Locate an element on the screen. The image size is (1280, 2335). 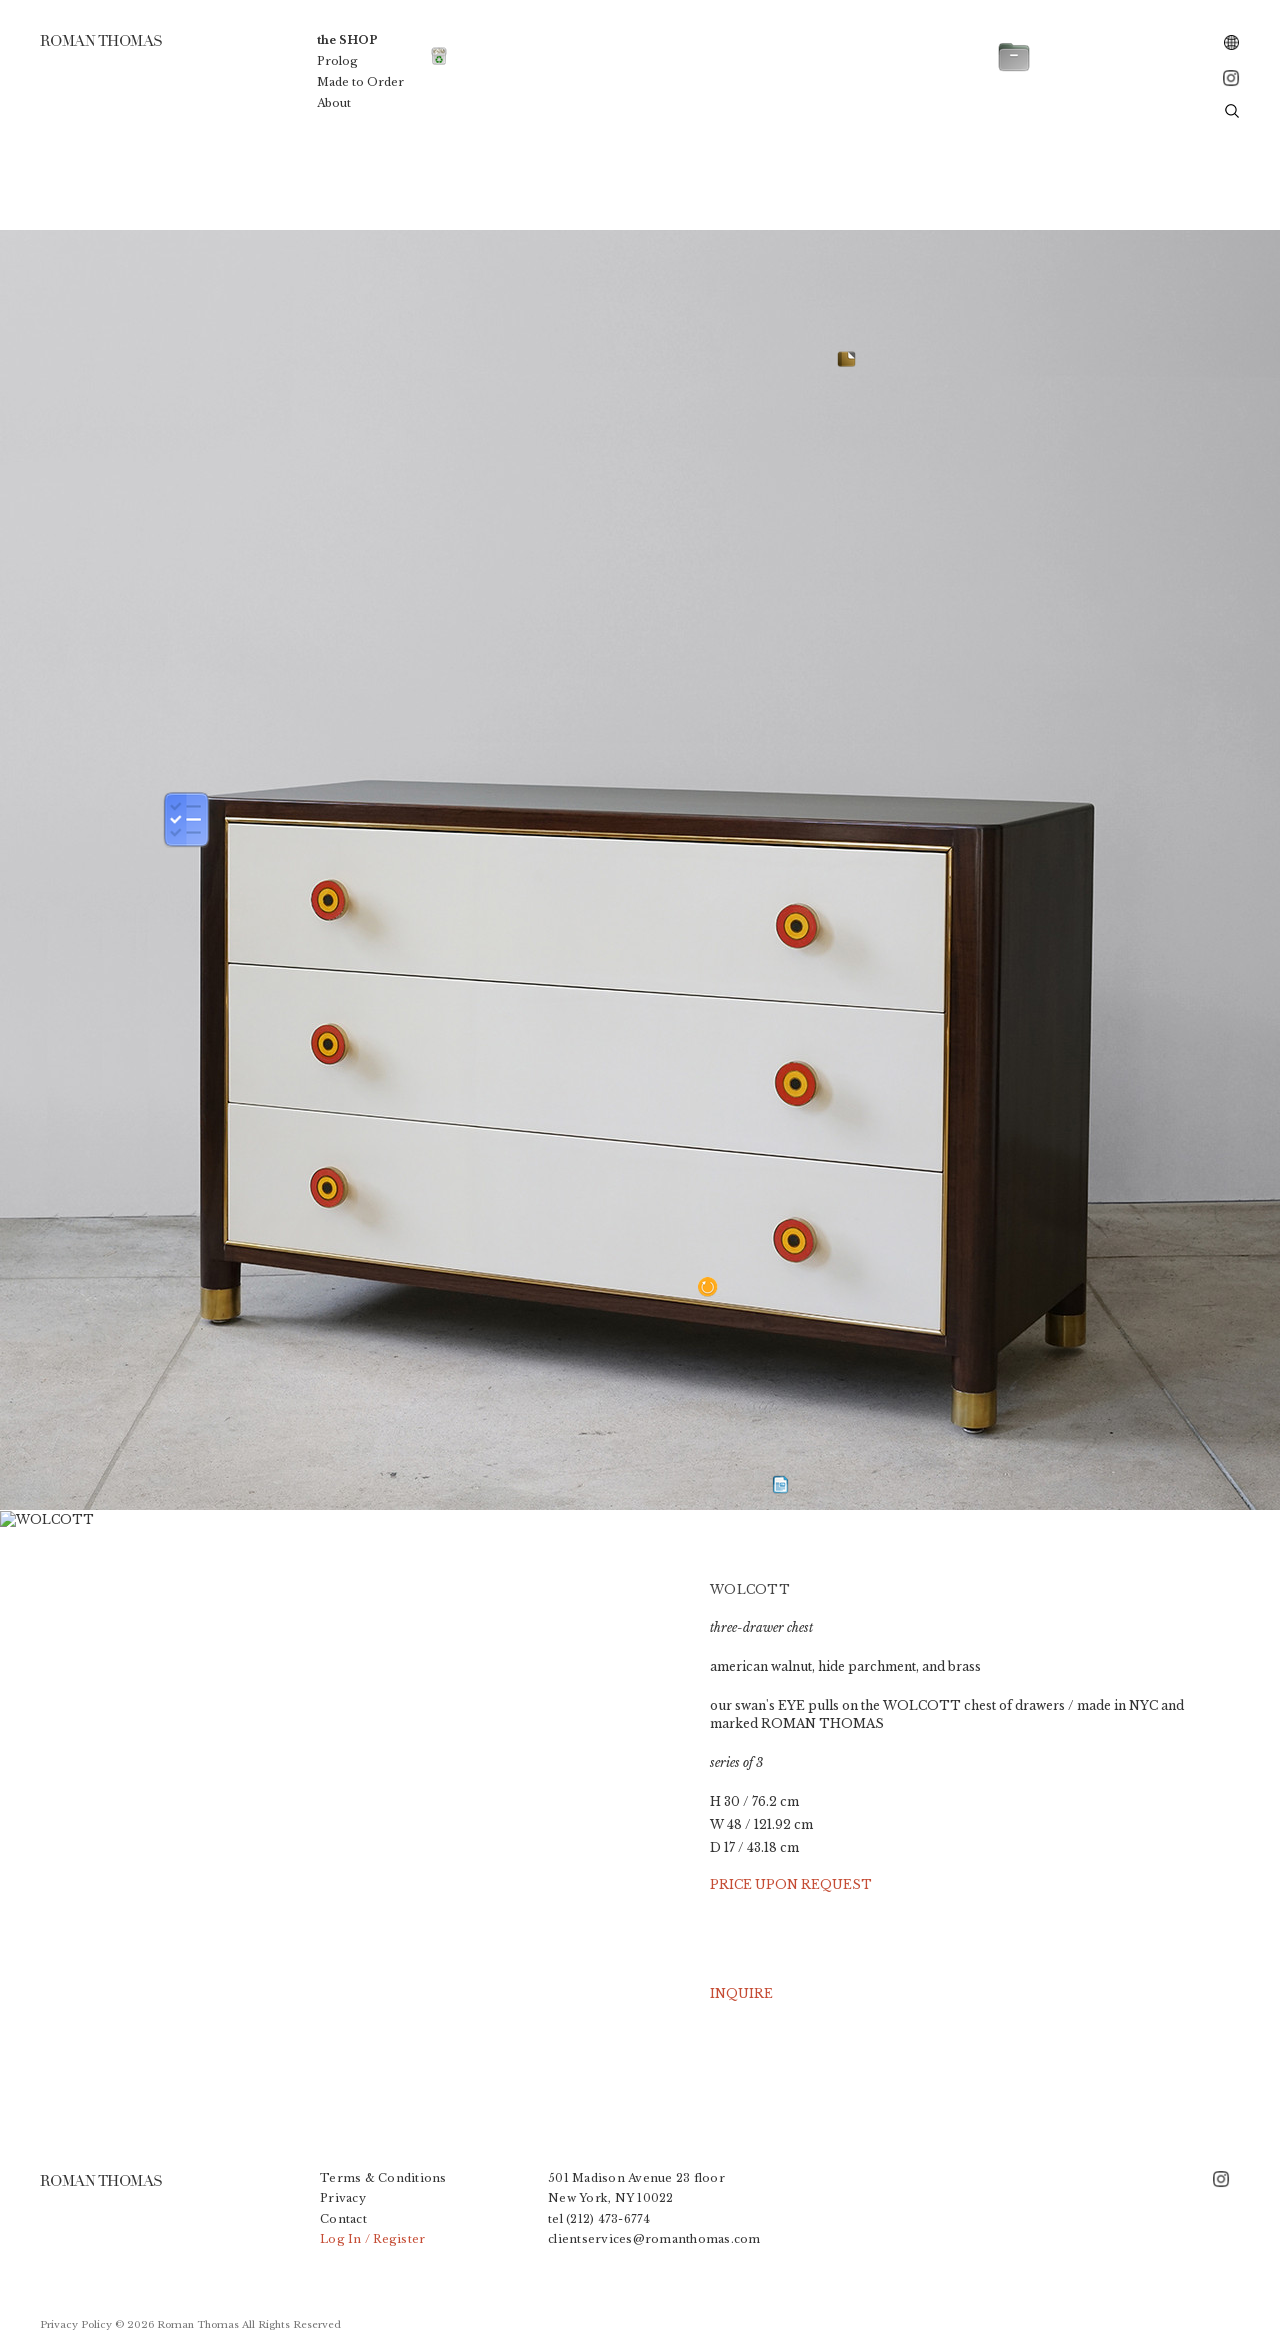
indicates the trash bin contains deleted items is located at coordinates (439, 56).